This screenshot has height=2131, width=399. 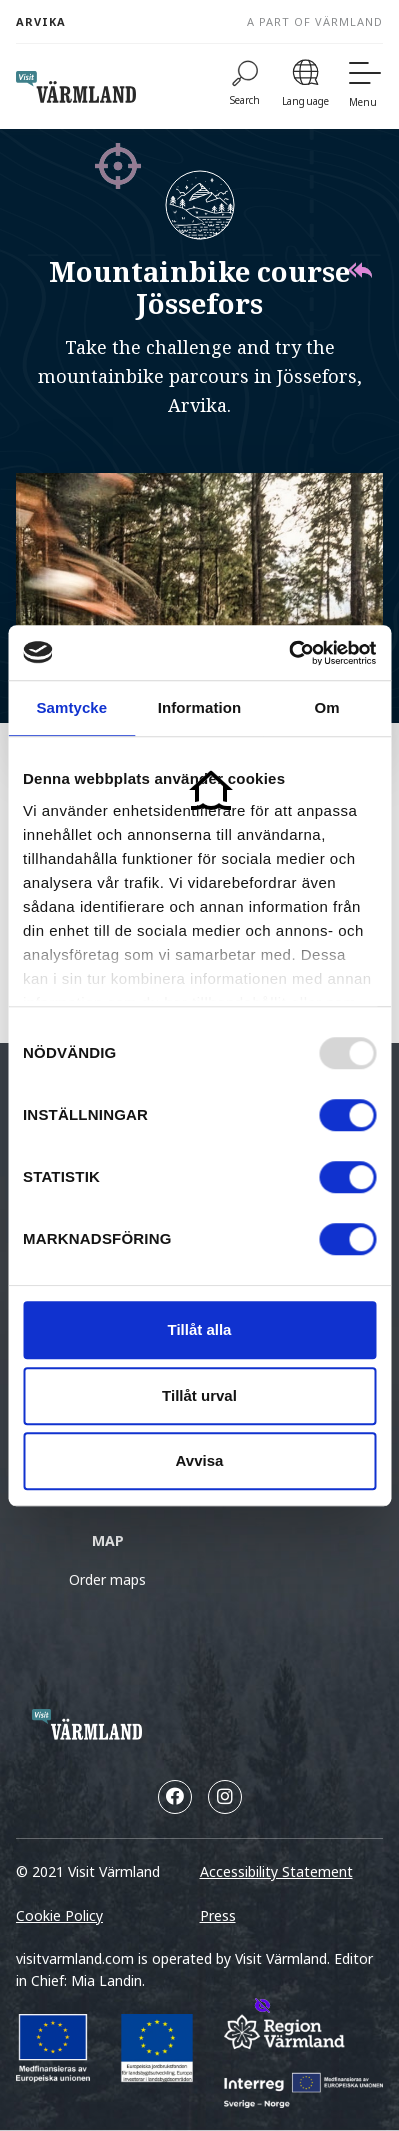 What do you see at coordinates (211, 792) in the screenshot?
I see `indicates flood warning or alert` at bounding box center [211, 792].